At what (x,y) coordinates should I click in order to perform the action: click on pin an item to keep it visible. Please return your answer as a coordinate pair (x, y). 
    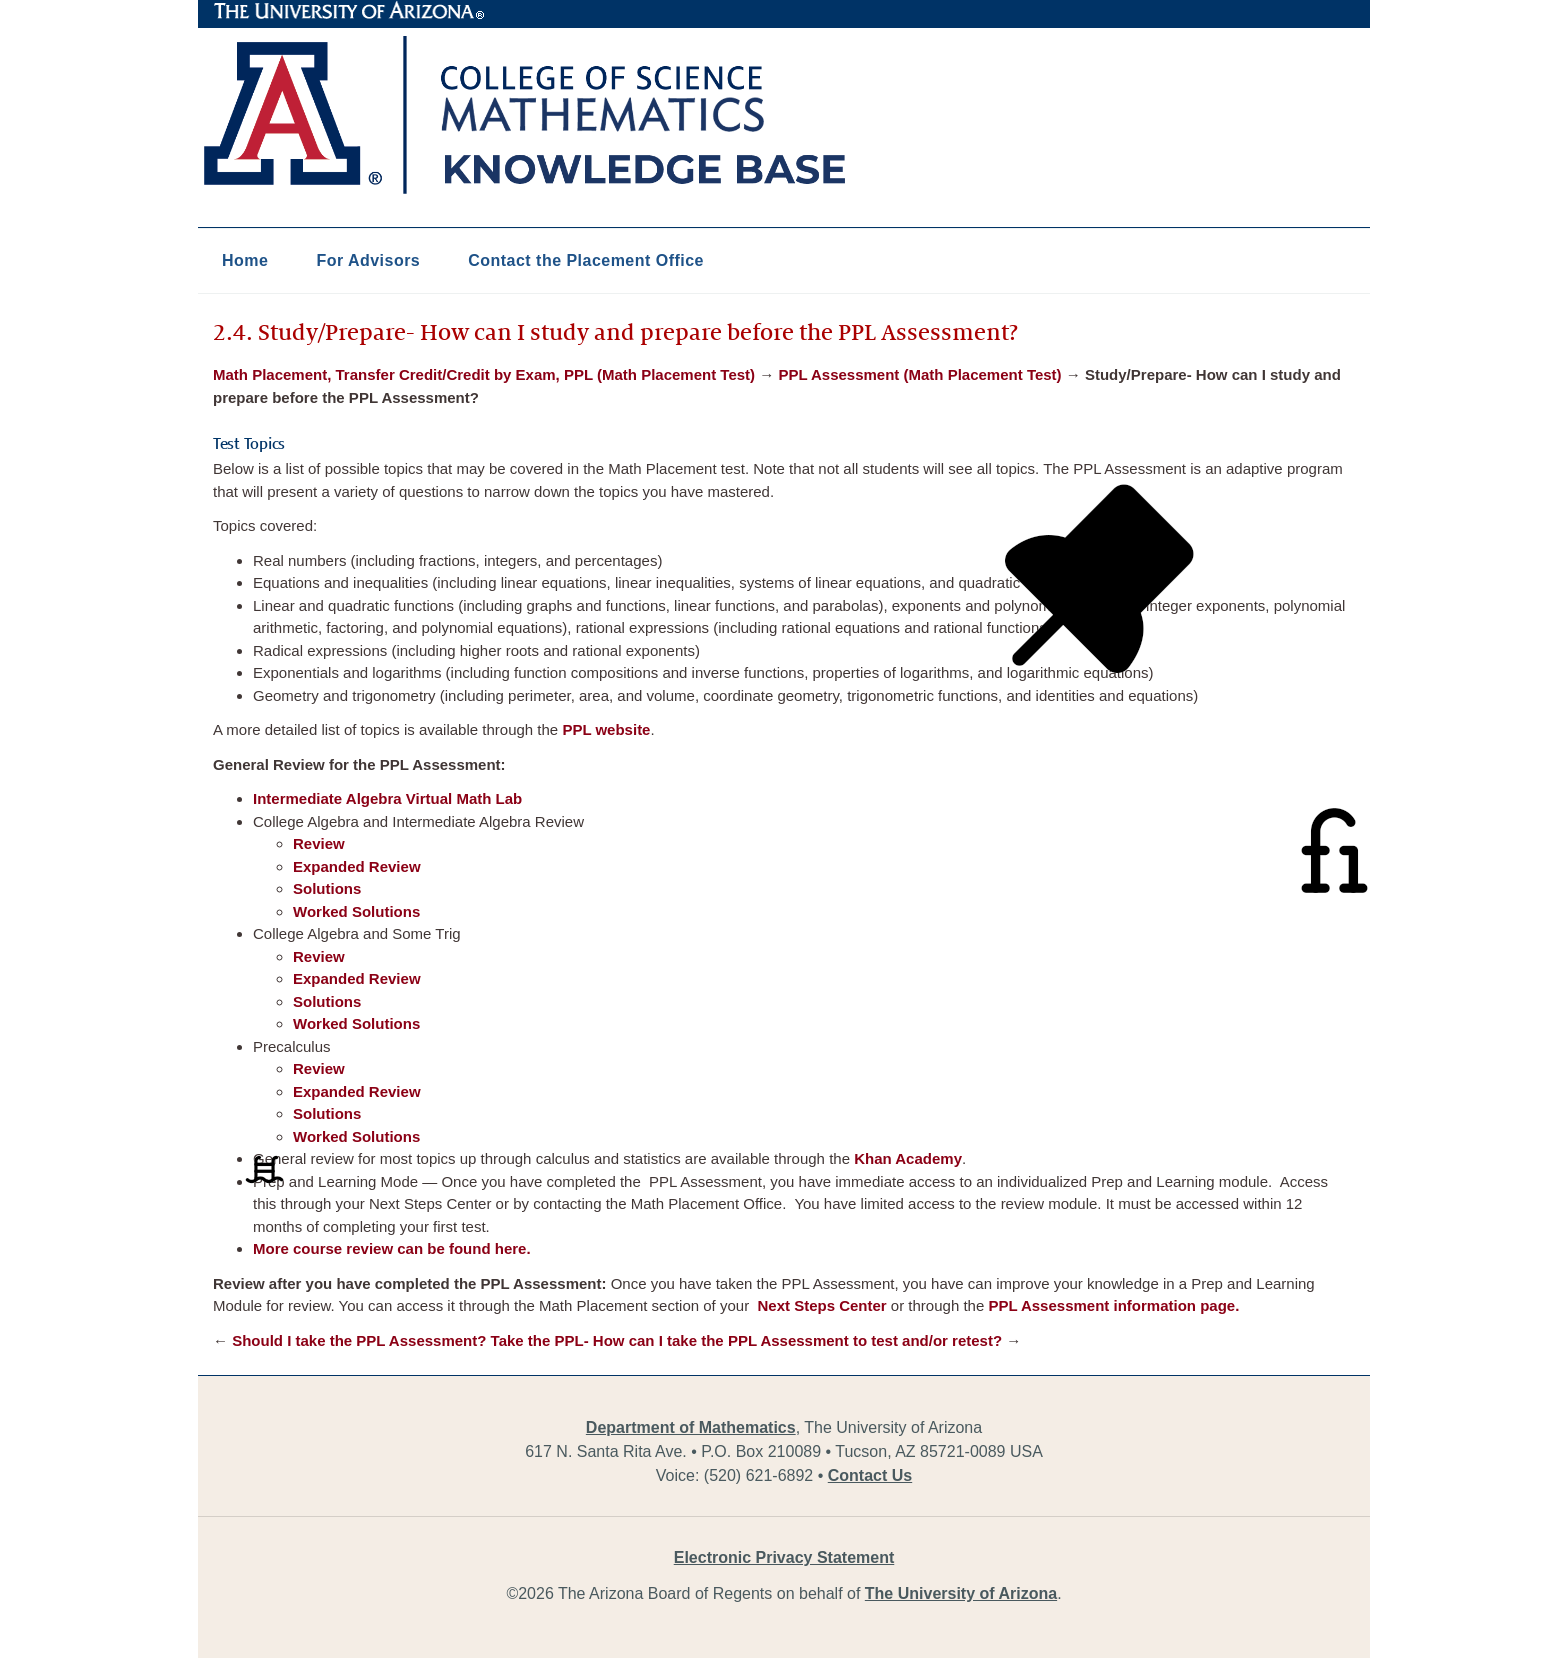
    Looking at the image, I should click on (1092, 586).